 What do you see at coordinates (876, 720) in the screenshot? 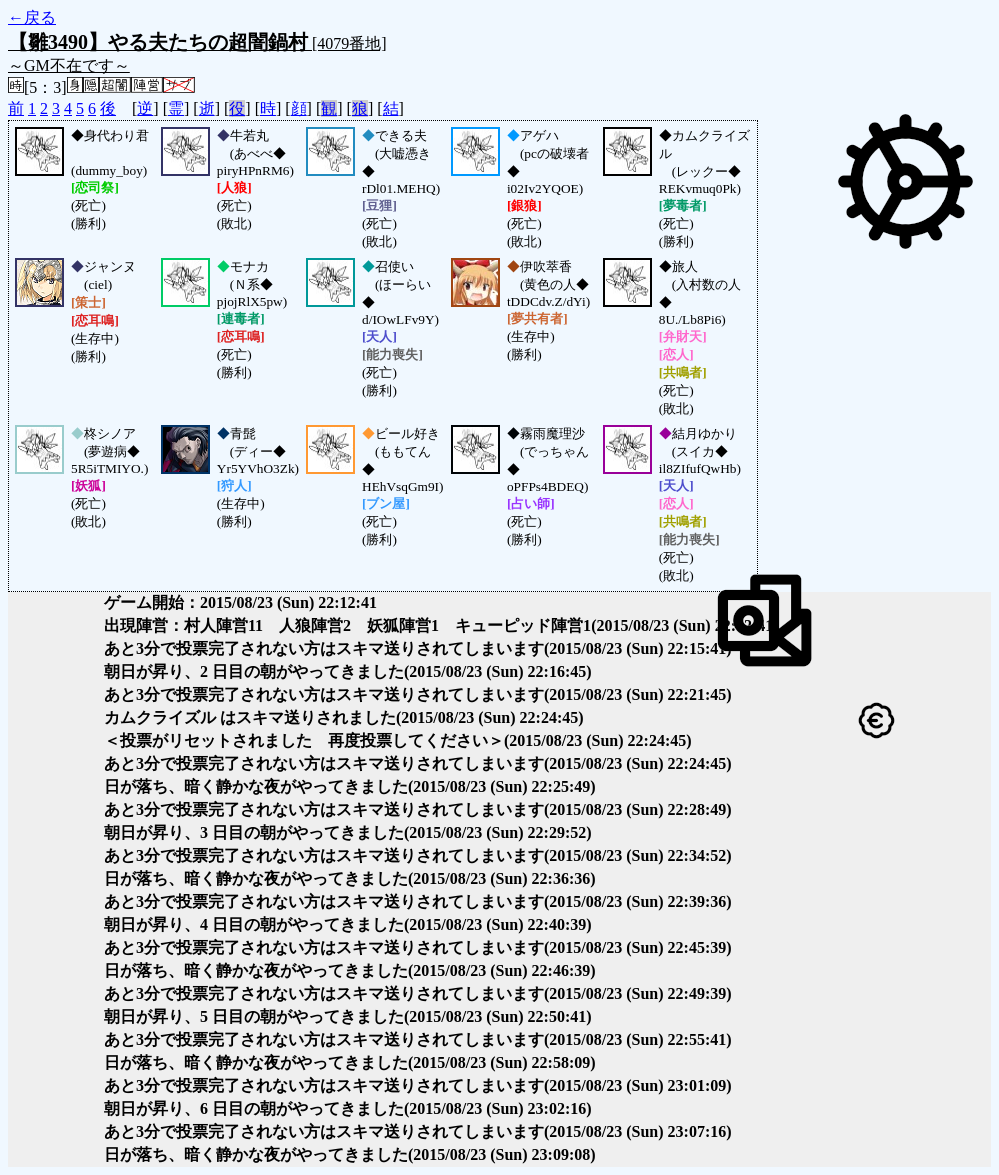
I see `indicates euro currency or pricing` at bounding box center [876, 720].